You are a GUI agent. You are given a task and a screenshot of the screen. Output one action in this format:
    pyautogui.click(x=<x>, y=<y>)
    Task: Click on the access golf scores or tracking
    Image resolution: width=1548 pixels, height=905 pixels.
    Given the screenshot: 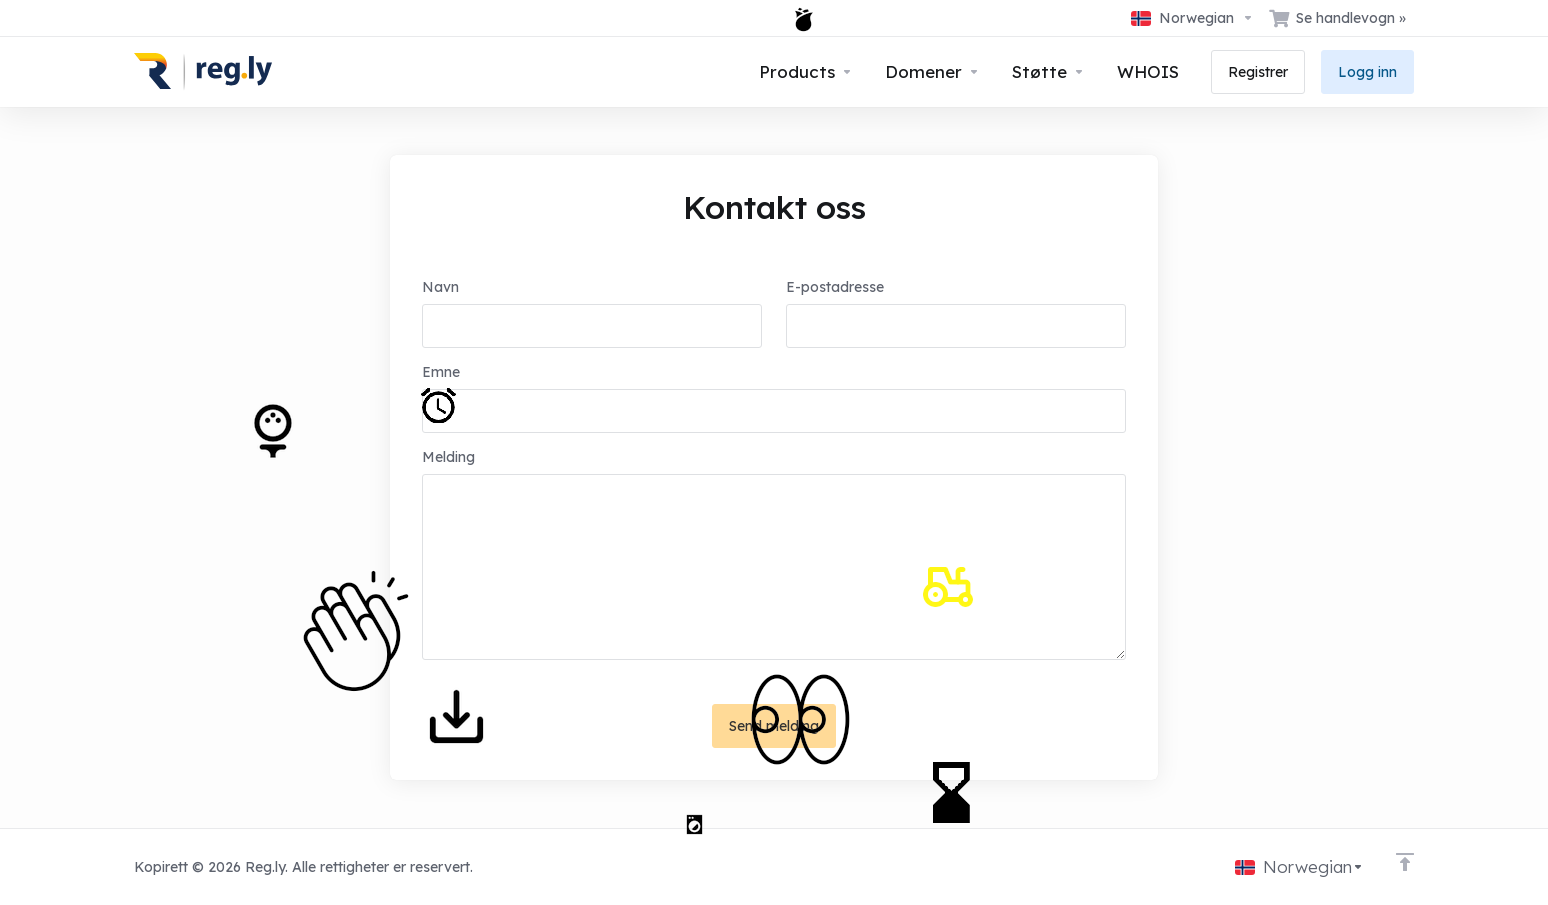 What is the action you would take?
    pyautogui.click(x=273, y=431)
    